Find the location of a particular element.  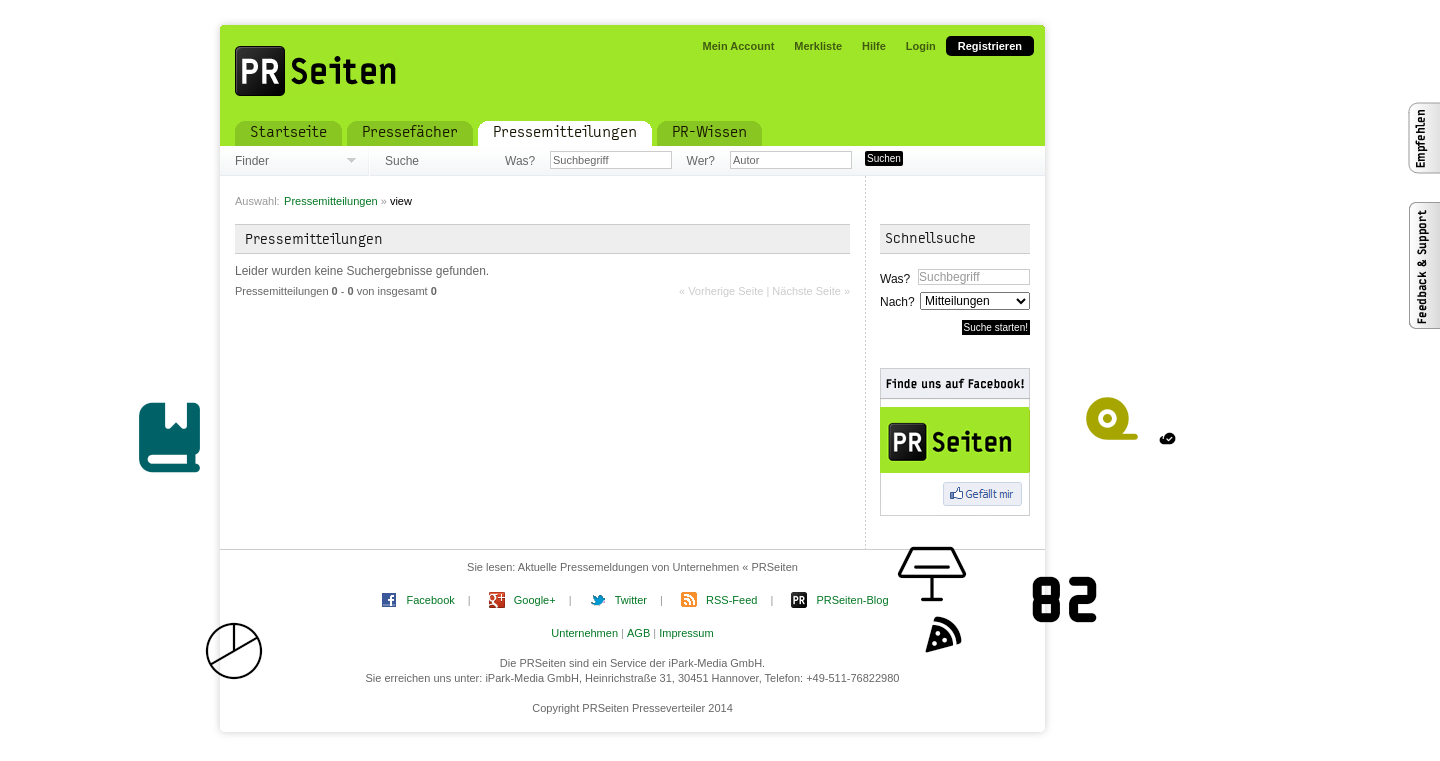

browse food delivery options is located at coordinates (943, 634).